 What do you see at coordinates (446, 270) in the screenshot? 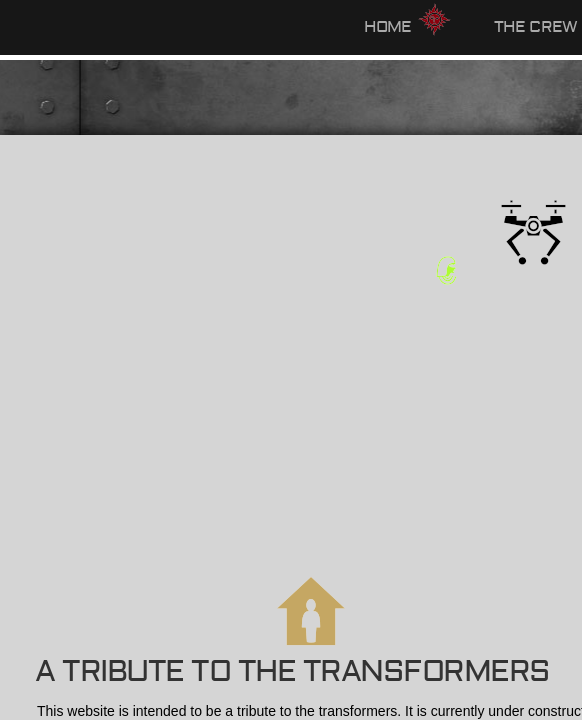
I see `select egyptian theme or civilization` at bounding box center [446, 270].